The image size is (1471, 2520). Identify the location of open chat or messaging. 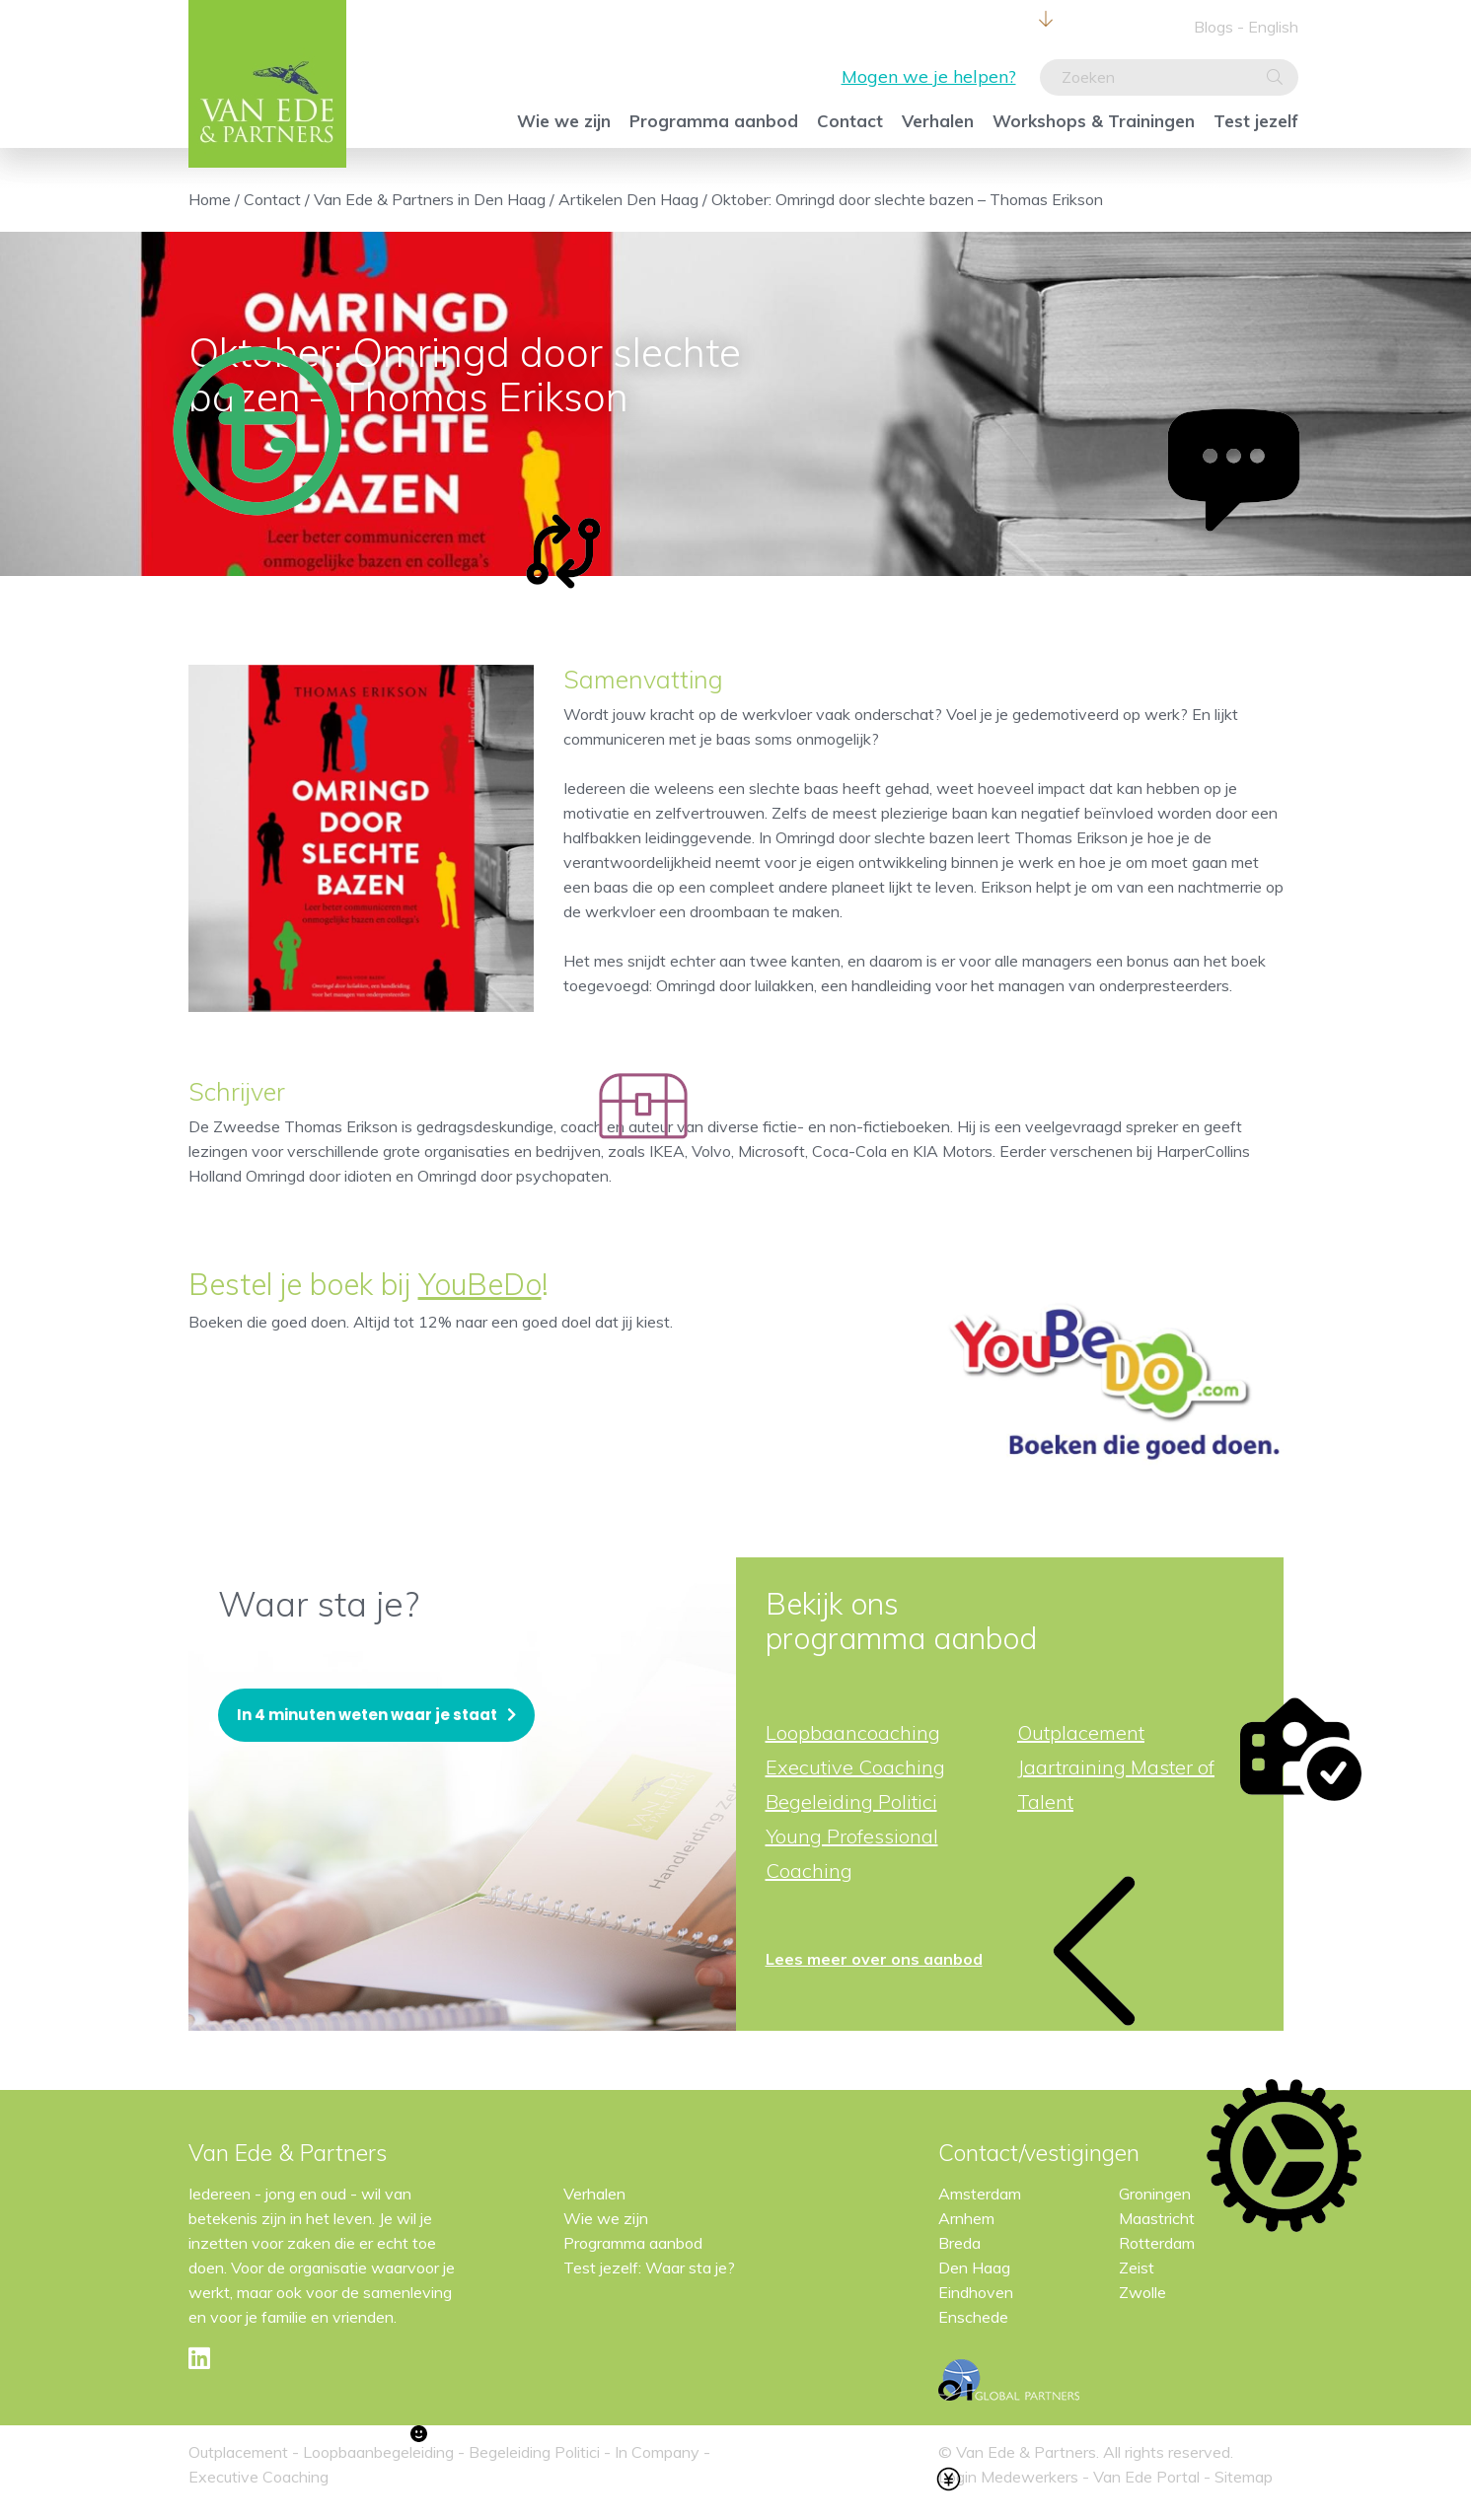
(1233, 469).